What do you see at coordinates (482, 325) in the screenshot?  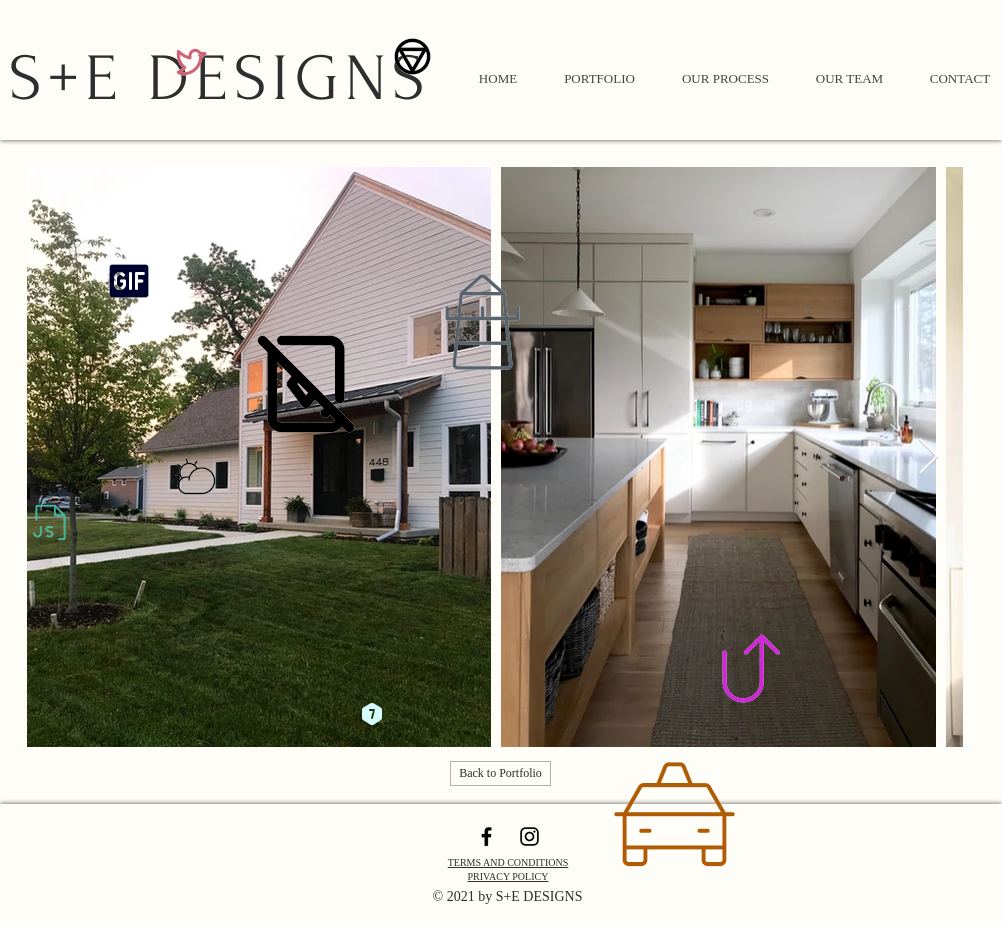 I see `access navigation or guidance features` at bounding box center [482, 325].